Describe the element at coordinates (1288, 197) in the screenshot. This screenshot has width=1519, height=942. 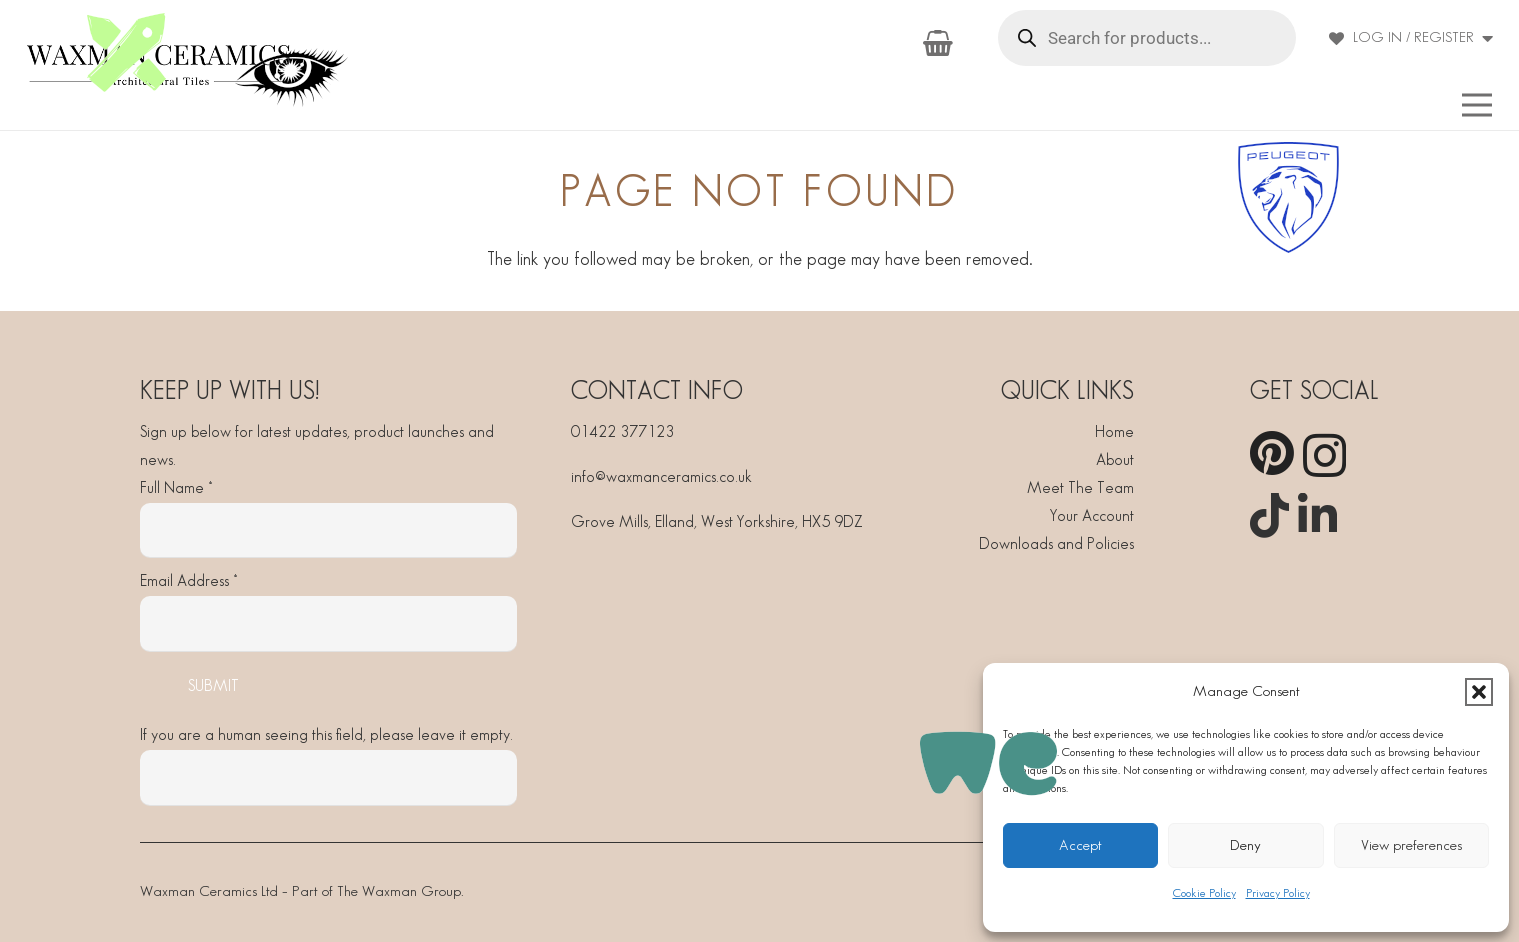
I see `Peugeot brand logo` at that location.